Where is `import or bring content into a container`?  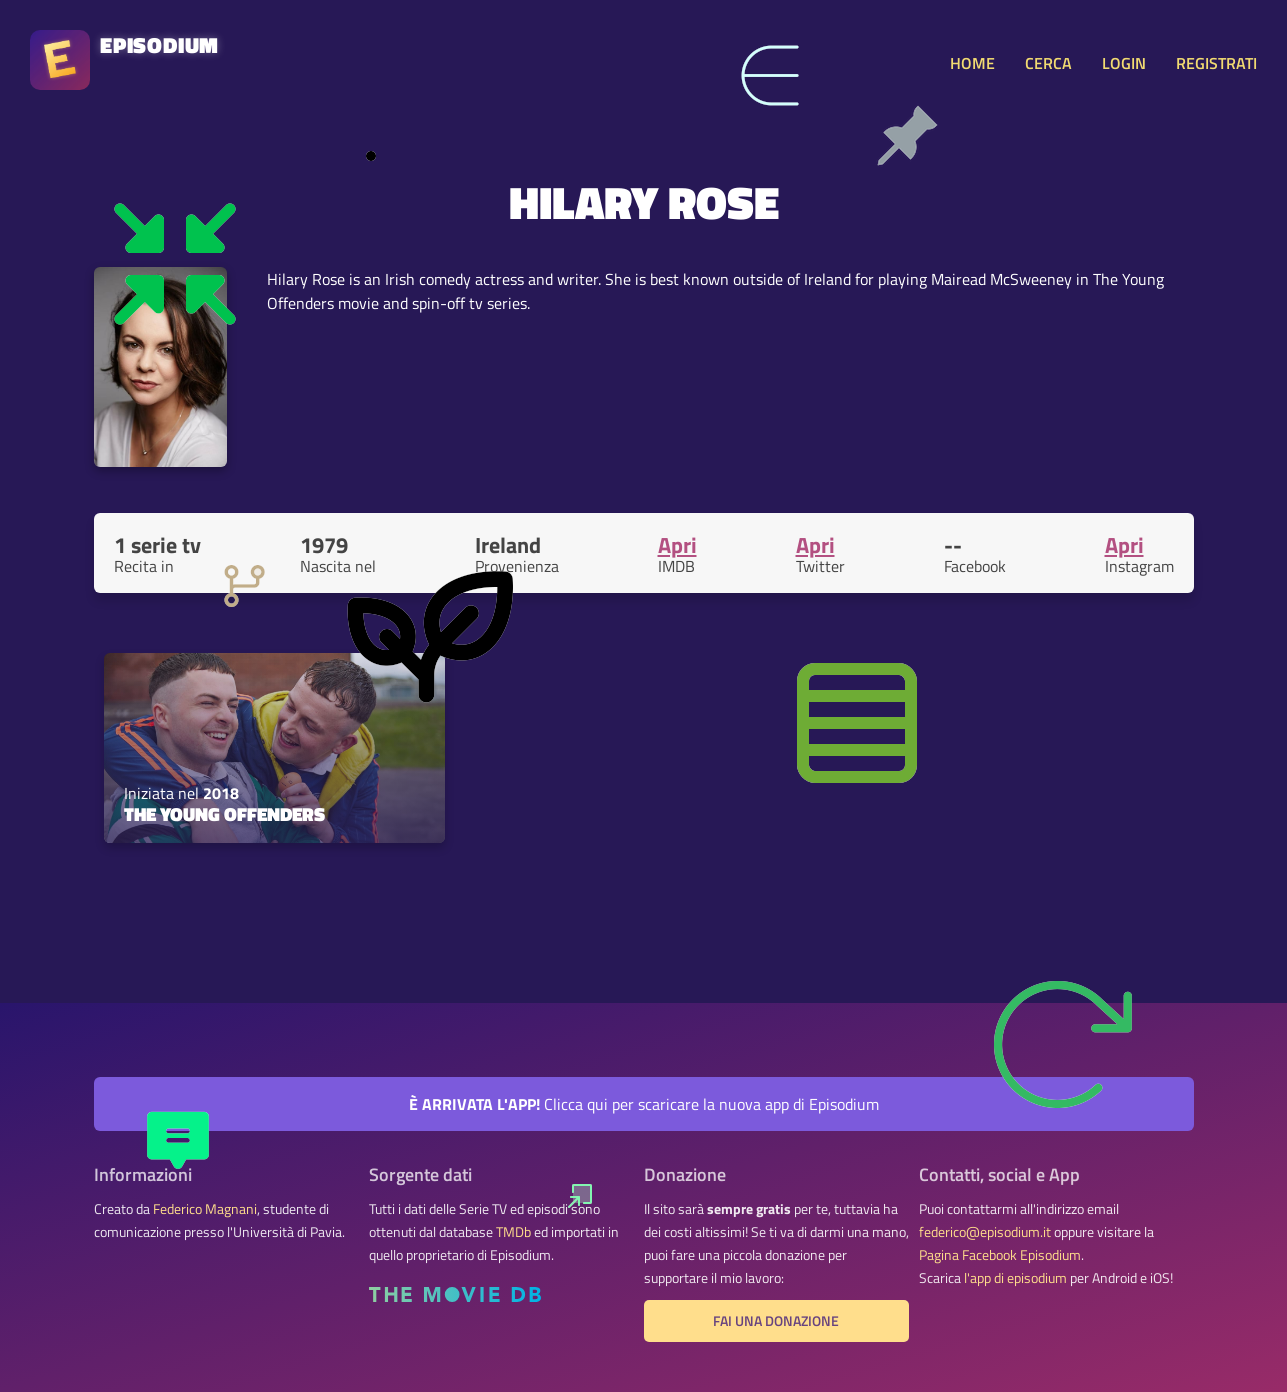
import or bring content into a container is located at coordinates (580, 1196).